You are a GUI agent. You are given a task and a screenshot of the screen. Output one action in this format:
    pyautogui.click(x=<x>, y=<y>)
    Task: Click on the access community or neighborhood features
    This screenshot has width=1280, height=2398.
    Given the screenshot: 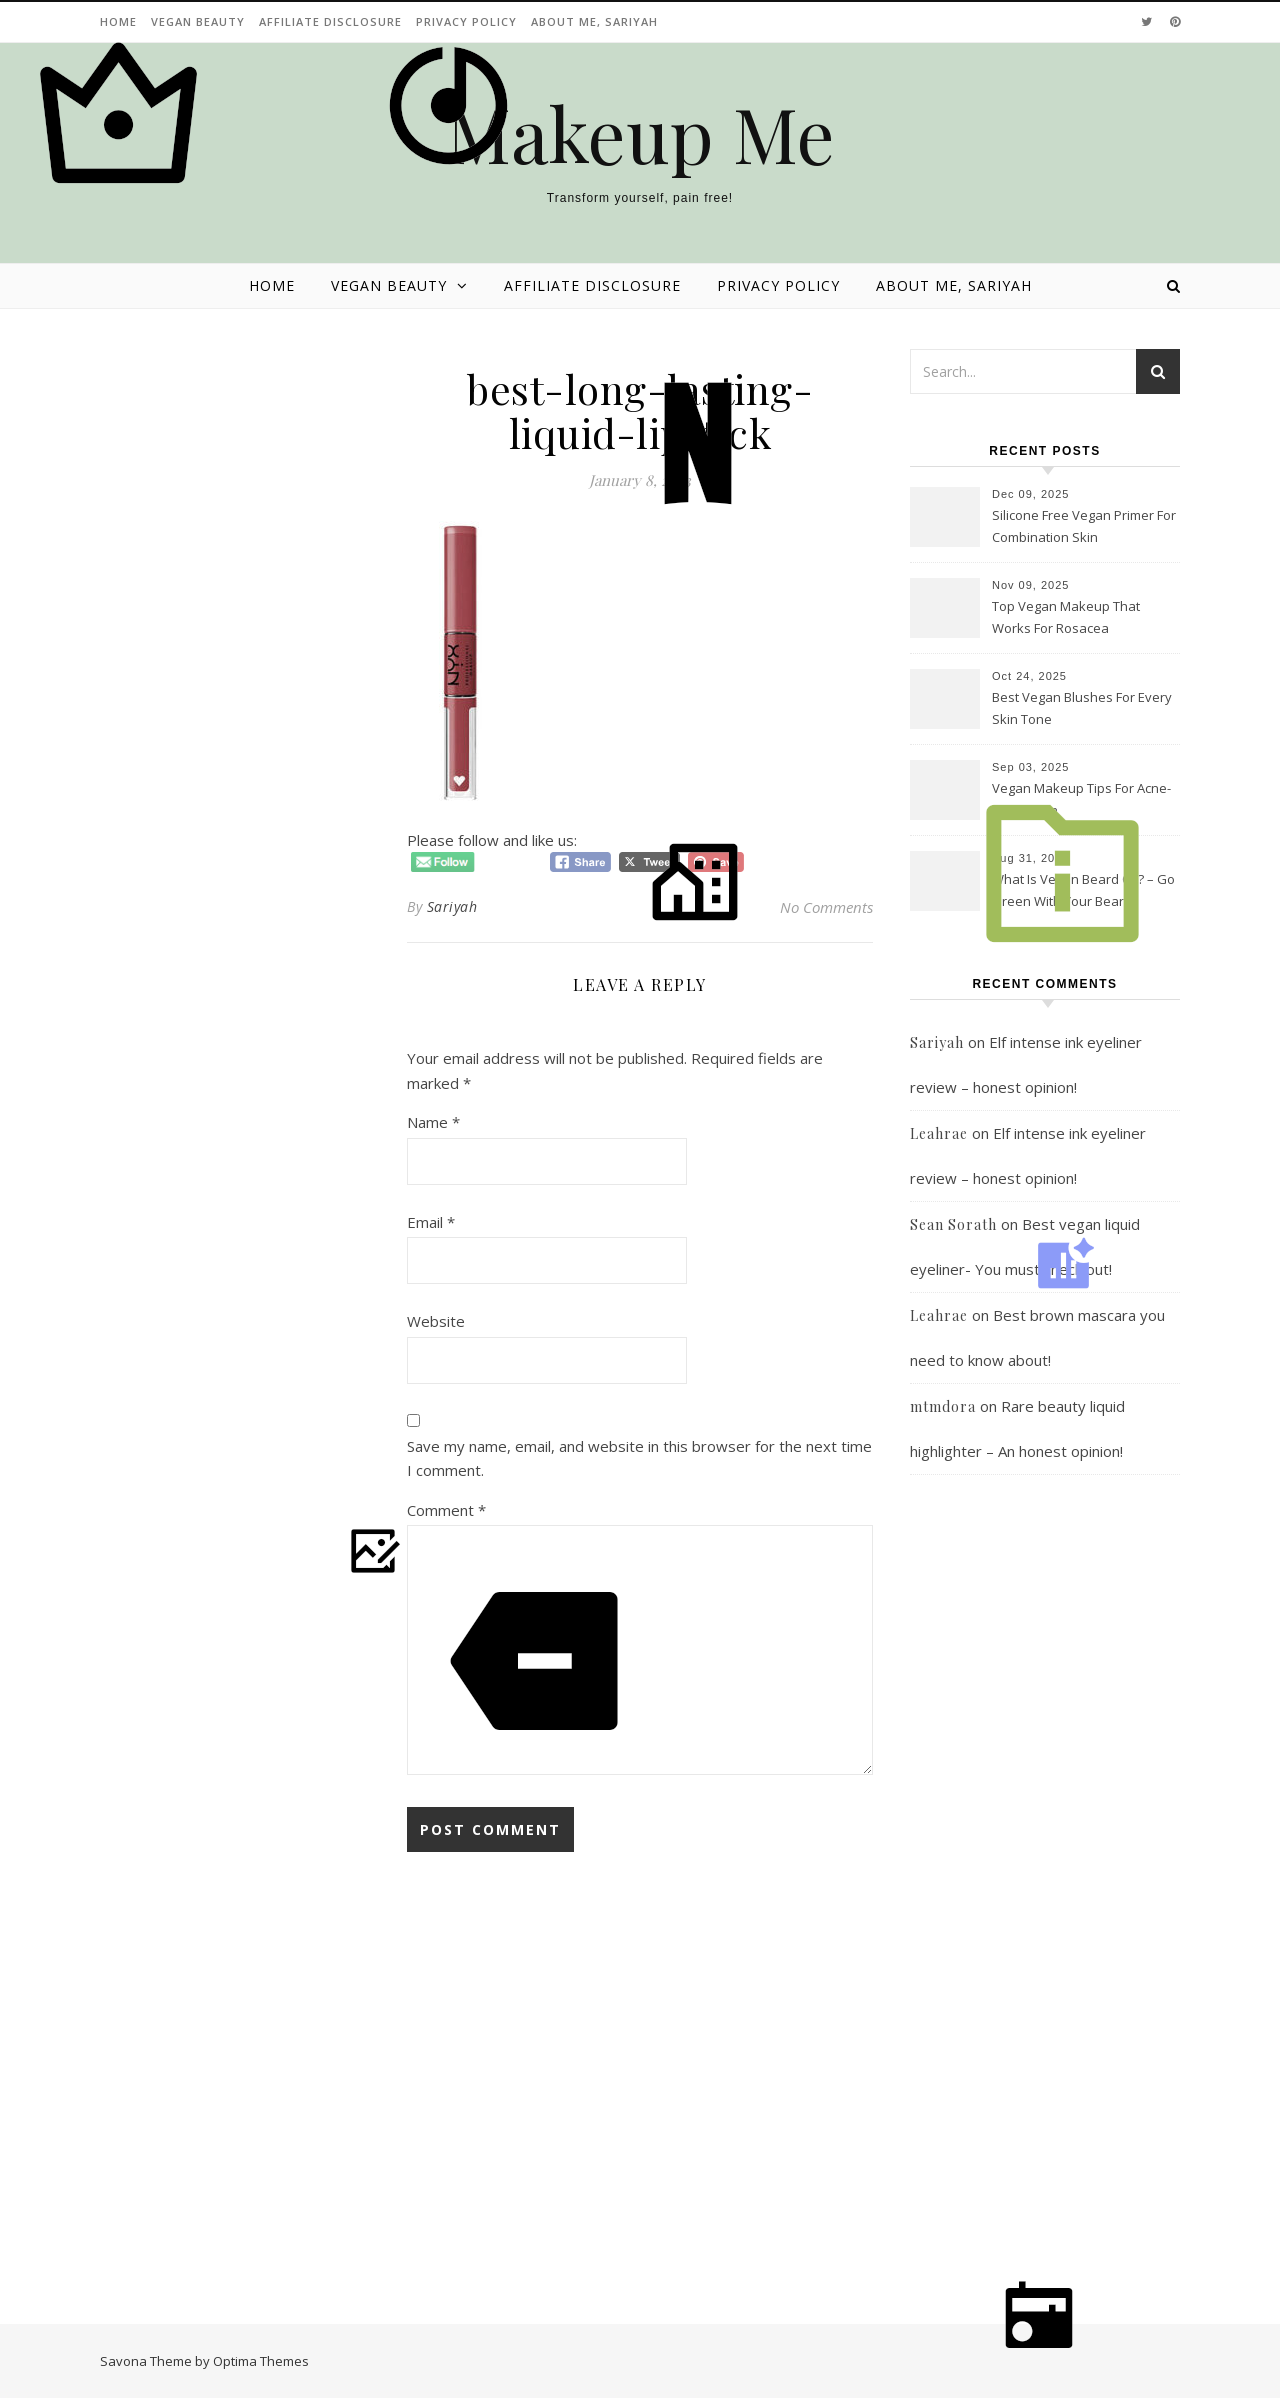 What is the action you would take?
    pyautogui.click(x=695, y=882)
    